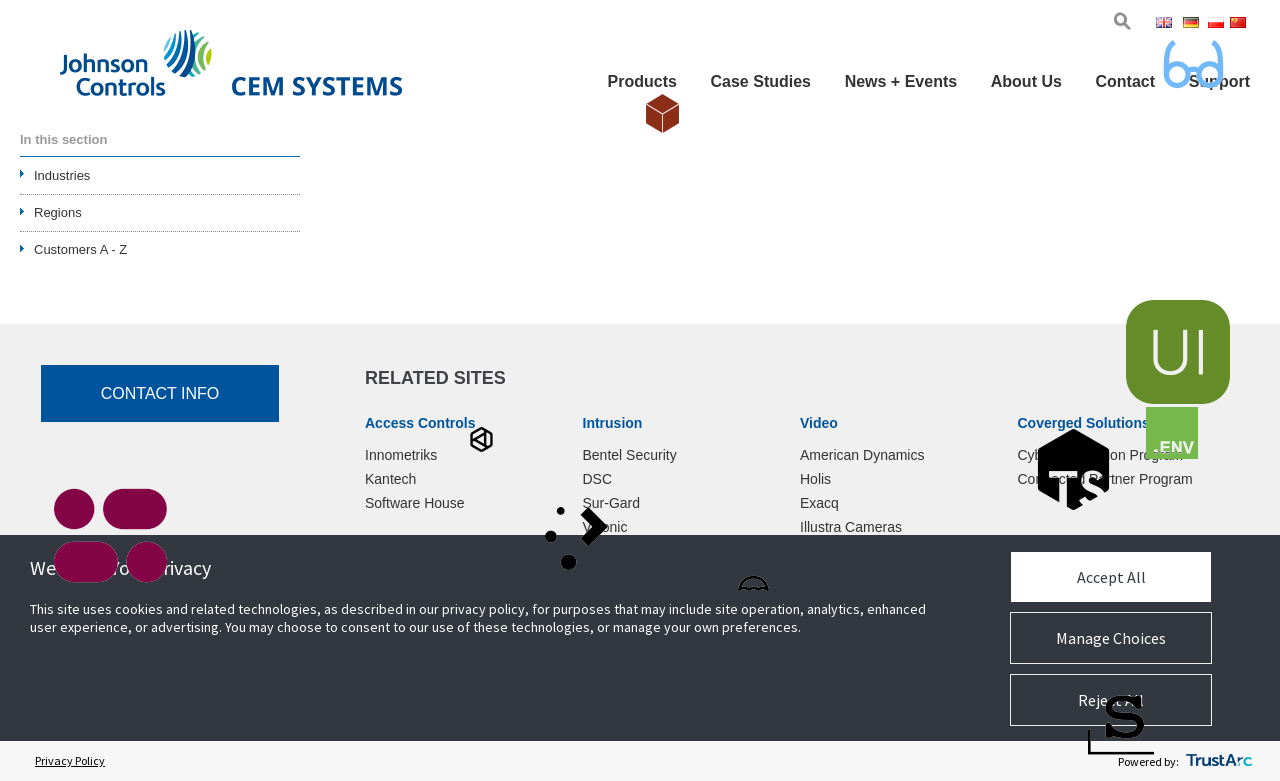 The width and height of the screenshot is (1280, 781). Describe the element at coordinates (1178, 352) in the screenshot. I see `heroui brand logo` at that location.